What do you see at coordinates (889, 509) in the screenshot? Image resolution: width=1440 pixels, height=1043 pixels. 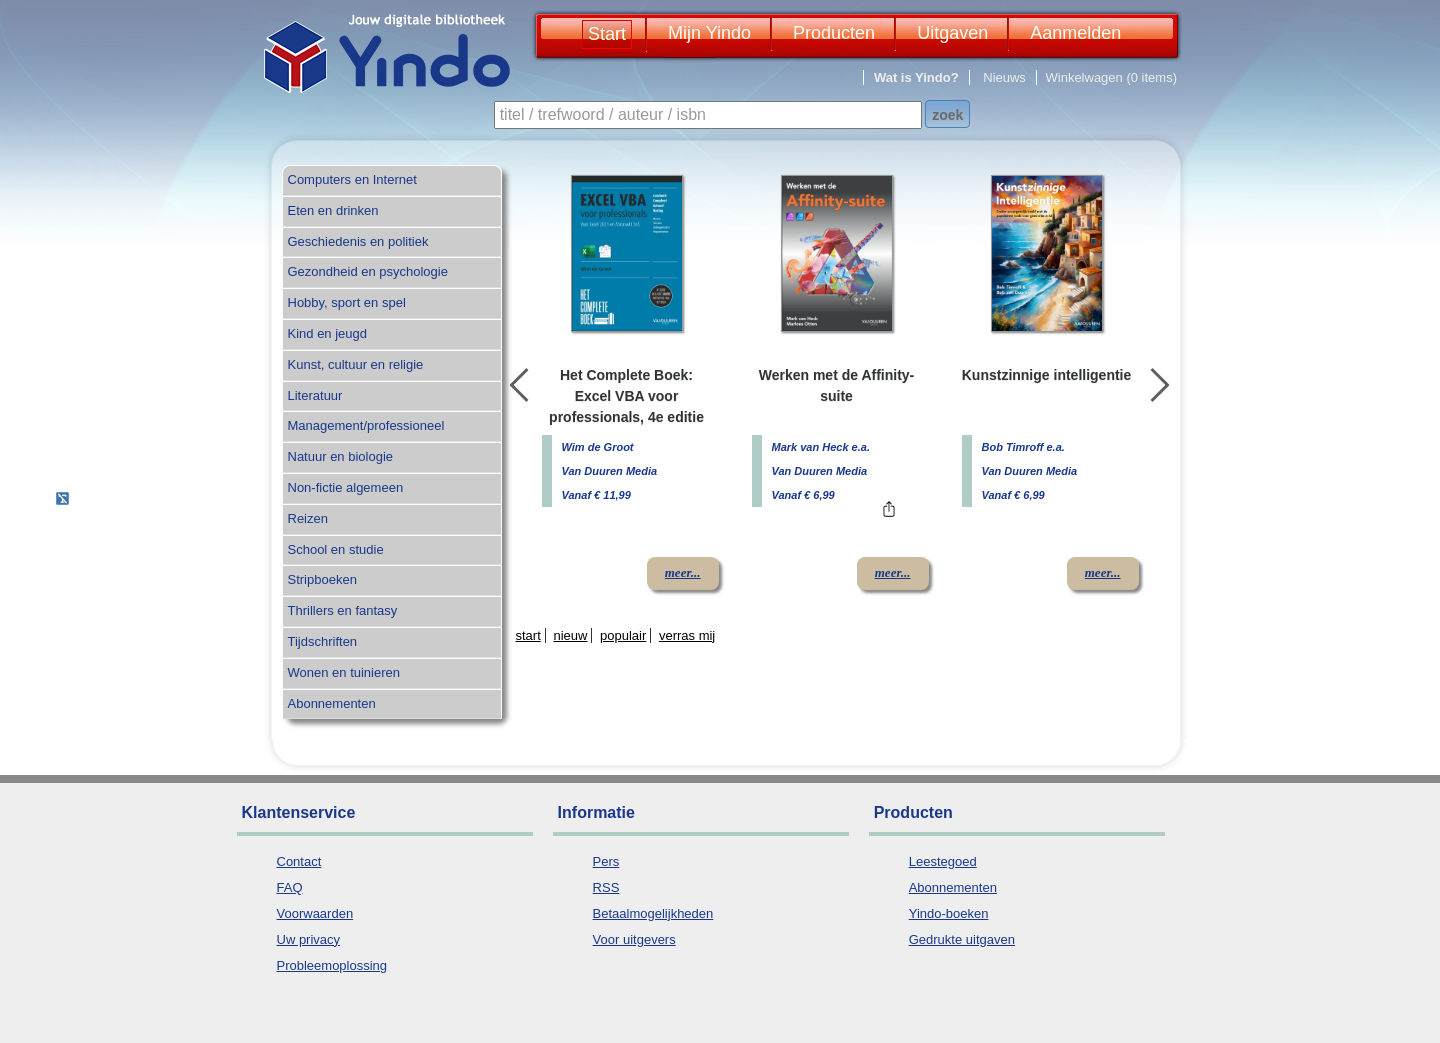 I see `share content to another app or service` at bounding box center [889, 509].